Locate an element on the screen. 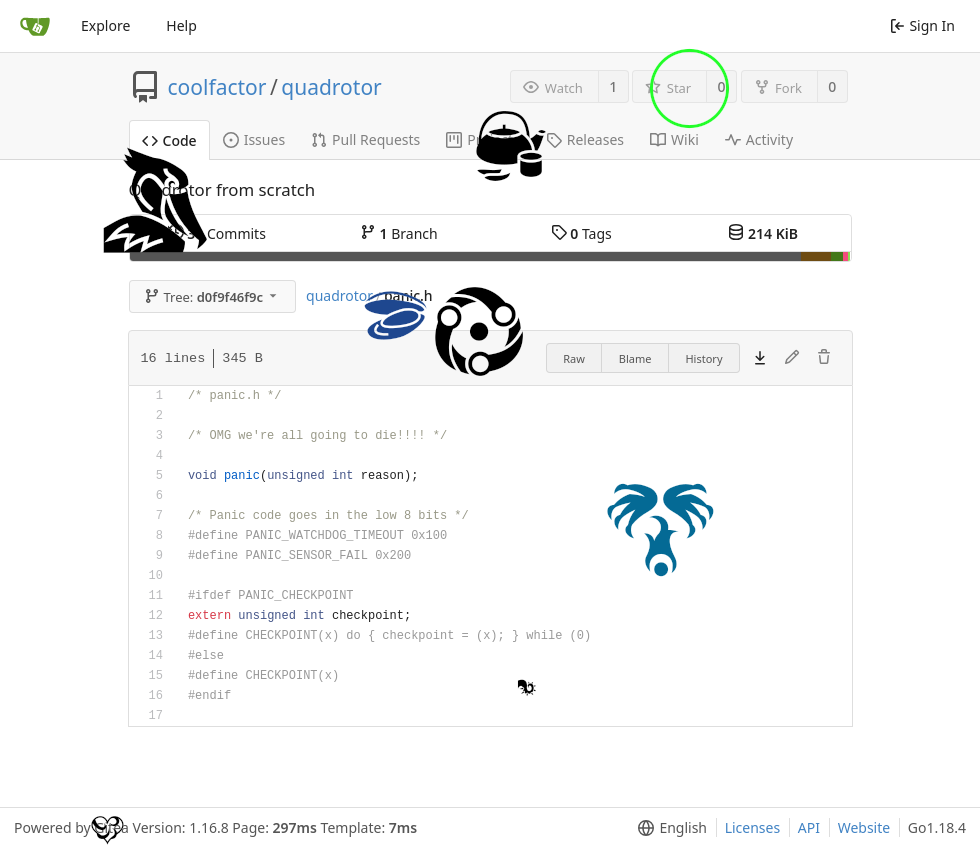  tea ceremony or tea-related game feature is located at coordinates (511, 146).